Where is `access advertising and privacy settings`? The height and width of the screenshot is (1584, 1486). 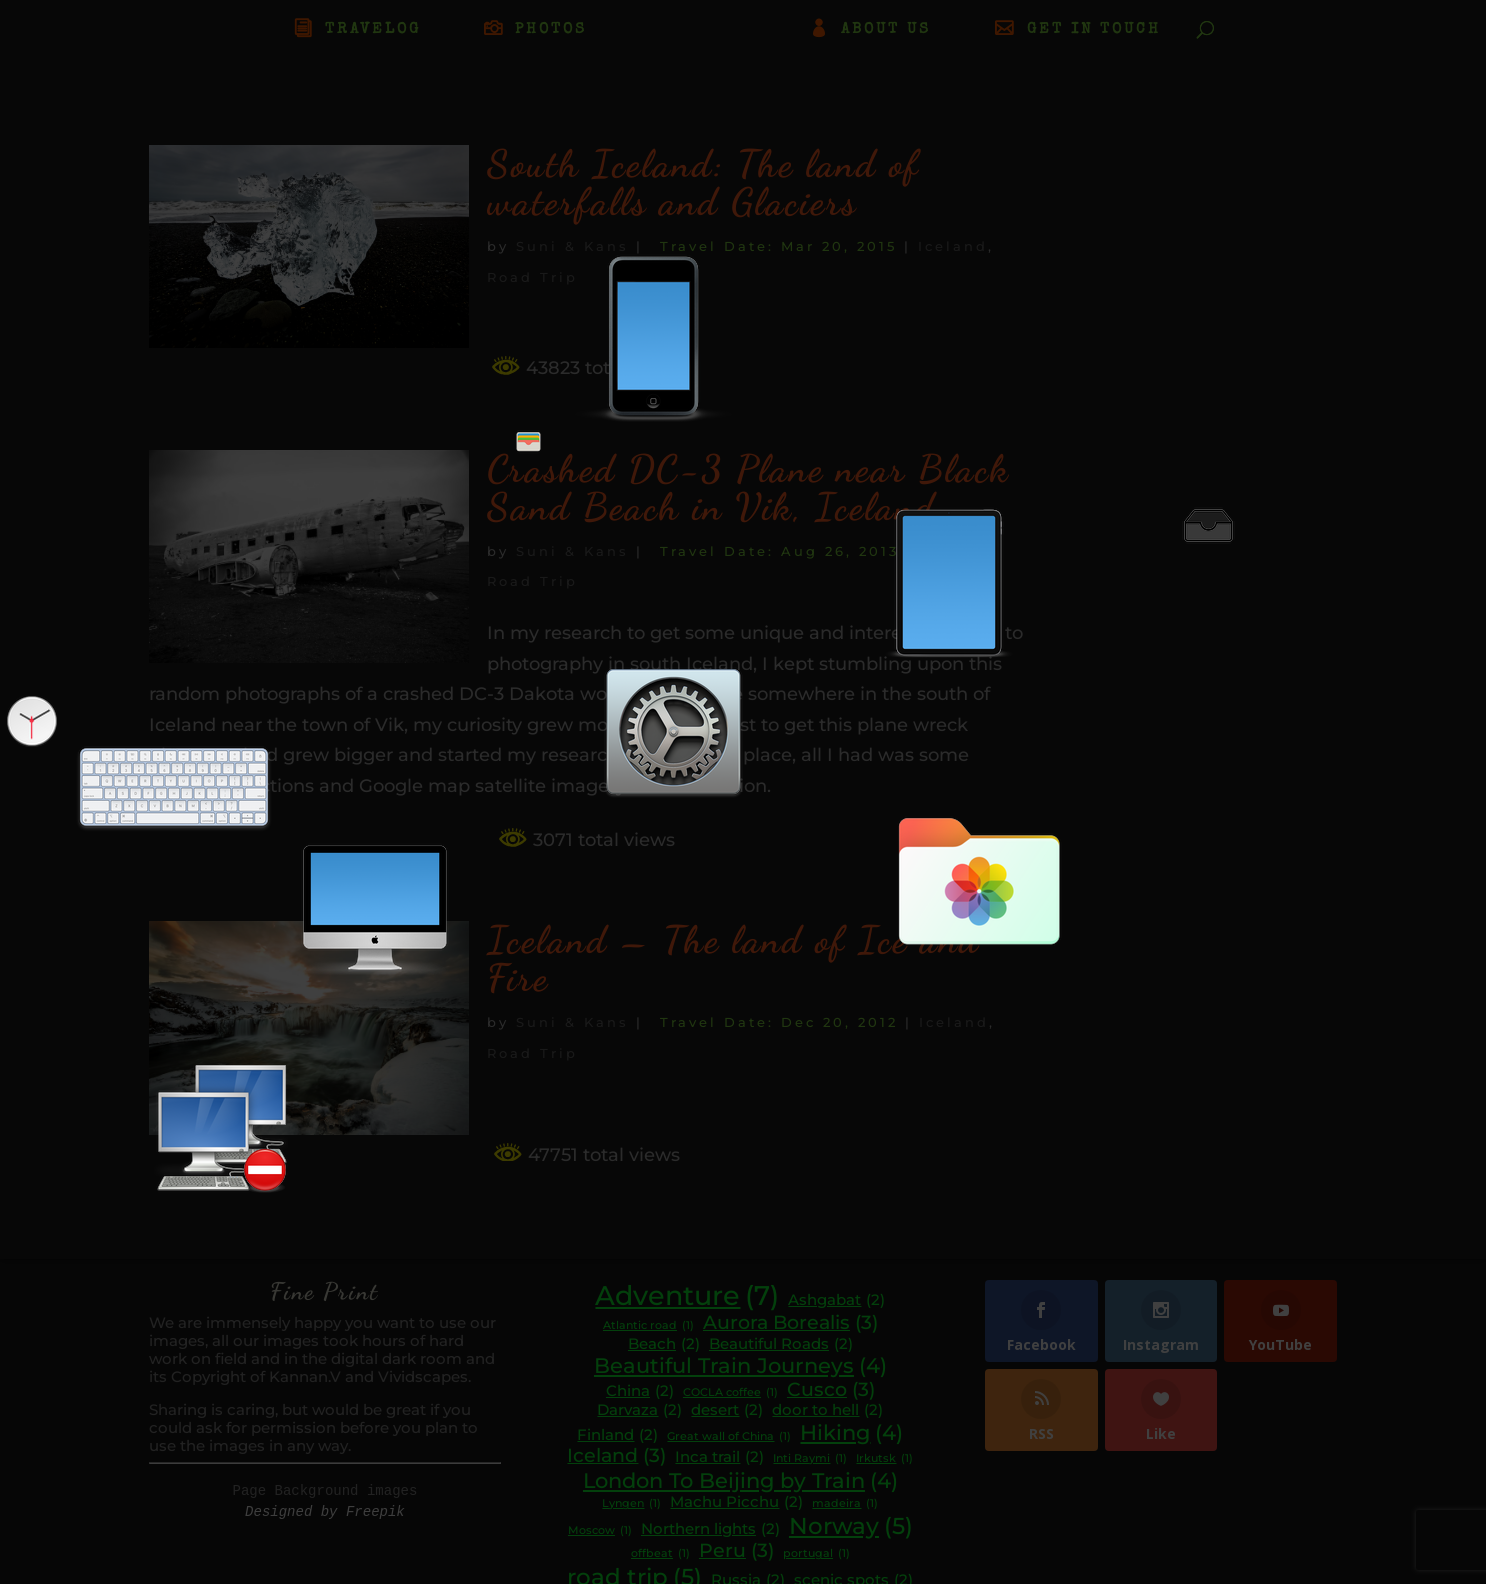
access advertising and privacy settings is located at coordinates (673, 731).